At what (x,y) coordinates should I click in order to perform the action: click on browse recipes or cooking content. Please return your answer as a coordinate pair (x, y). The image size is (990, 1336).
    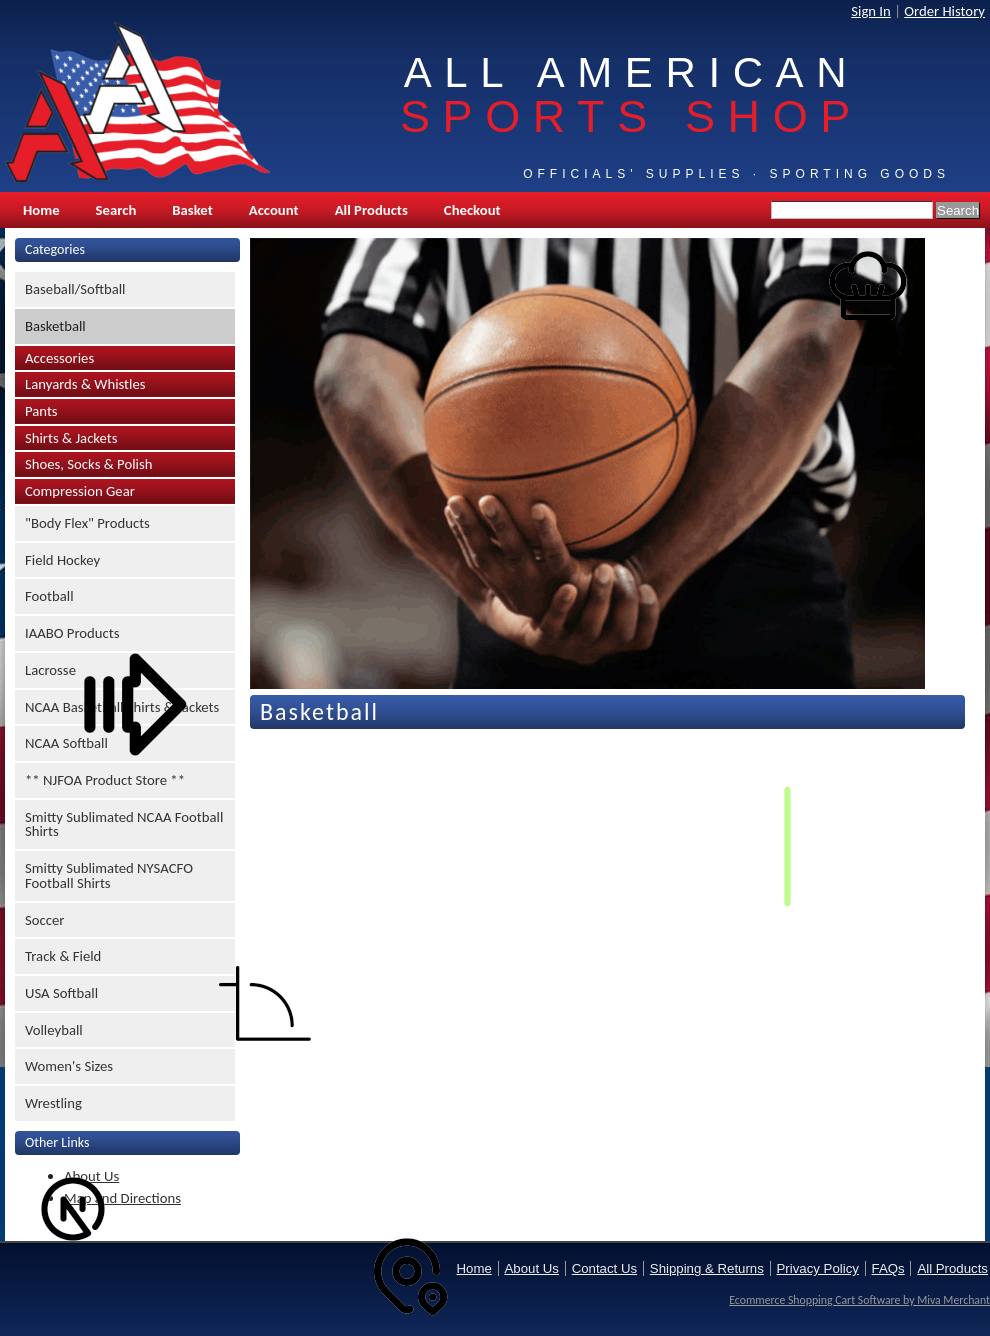
    Looking at the image, I should click on (868, 287).